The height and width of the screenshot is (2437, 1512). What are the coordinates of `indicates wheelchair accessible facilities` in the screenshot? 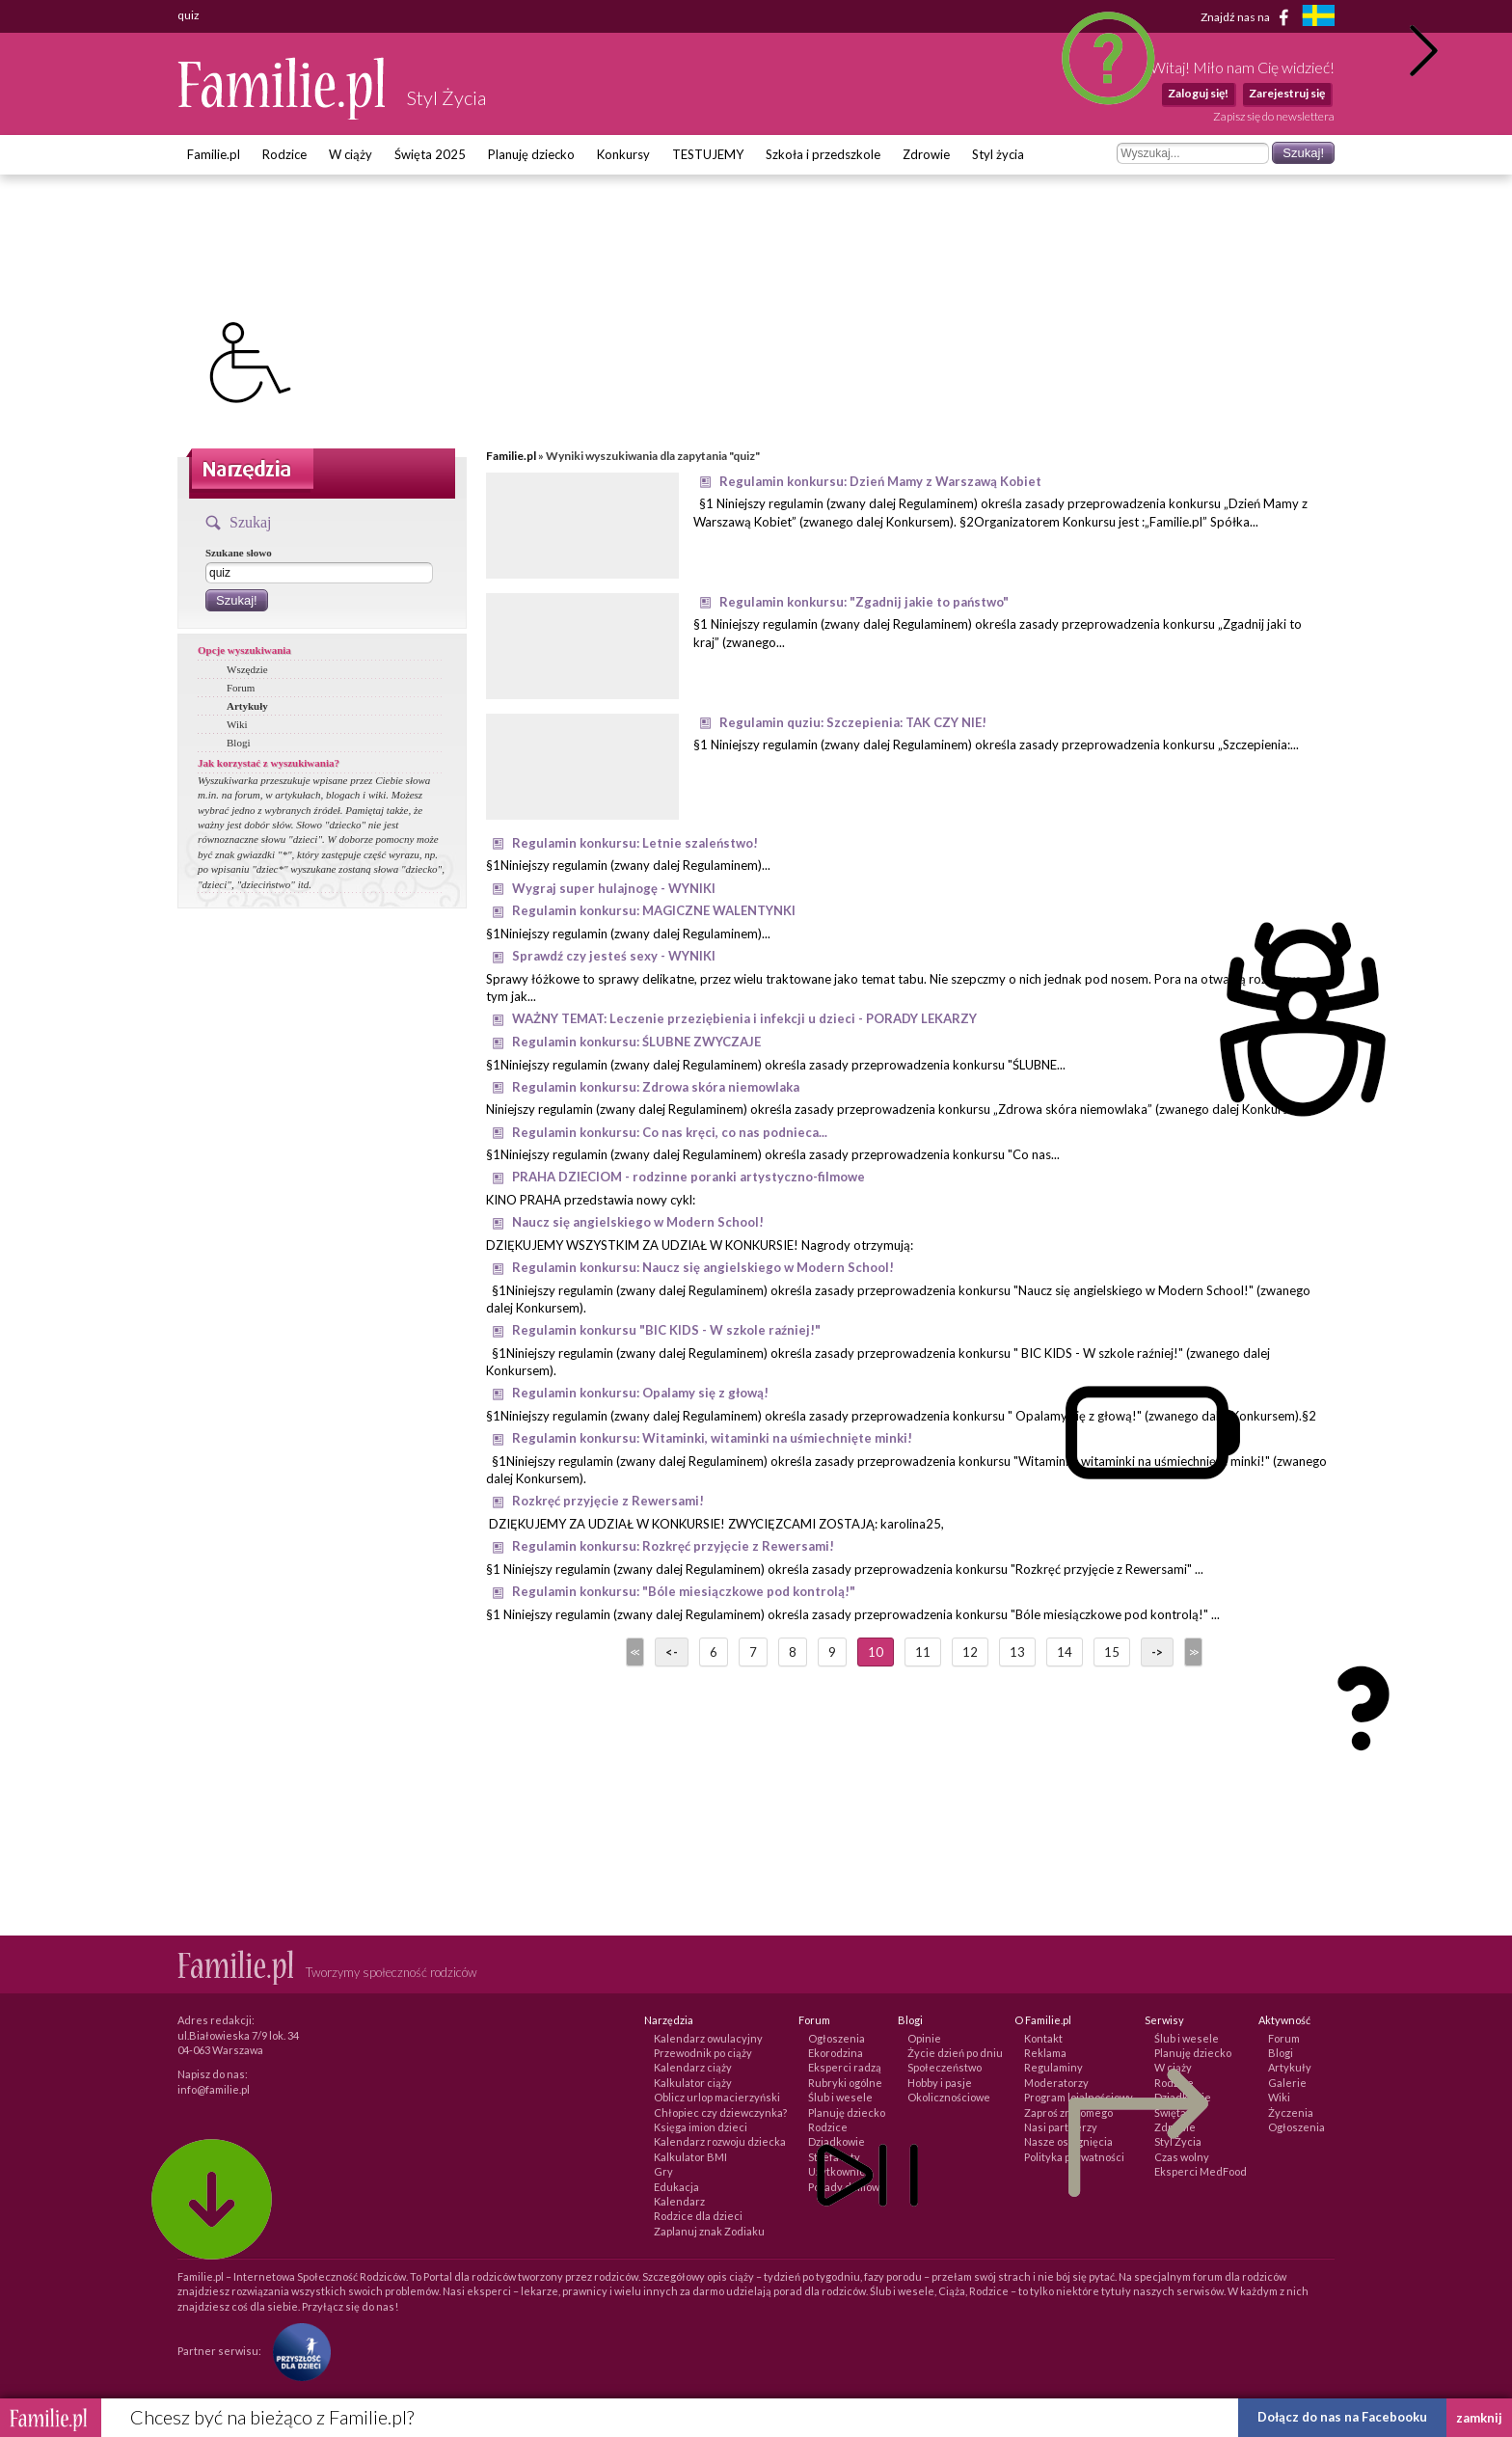 It's located at (242, 364).